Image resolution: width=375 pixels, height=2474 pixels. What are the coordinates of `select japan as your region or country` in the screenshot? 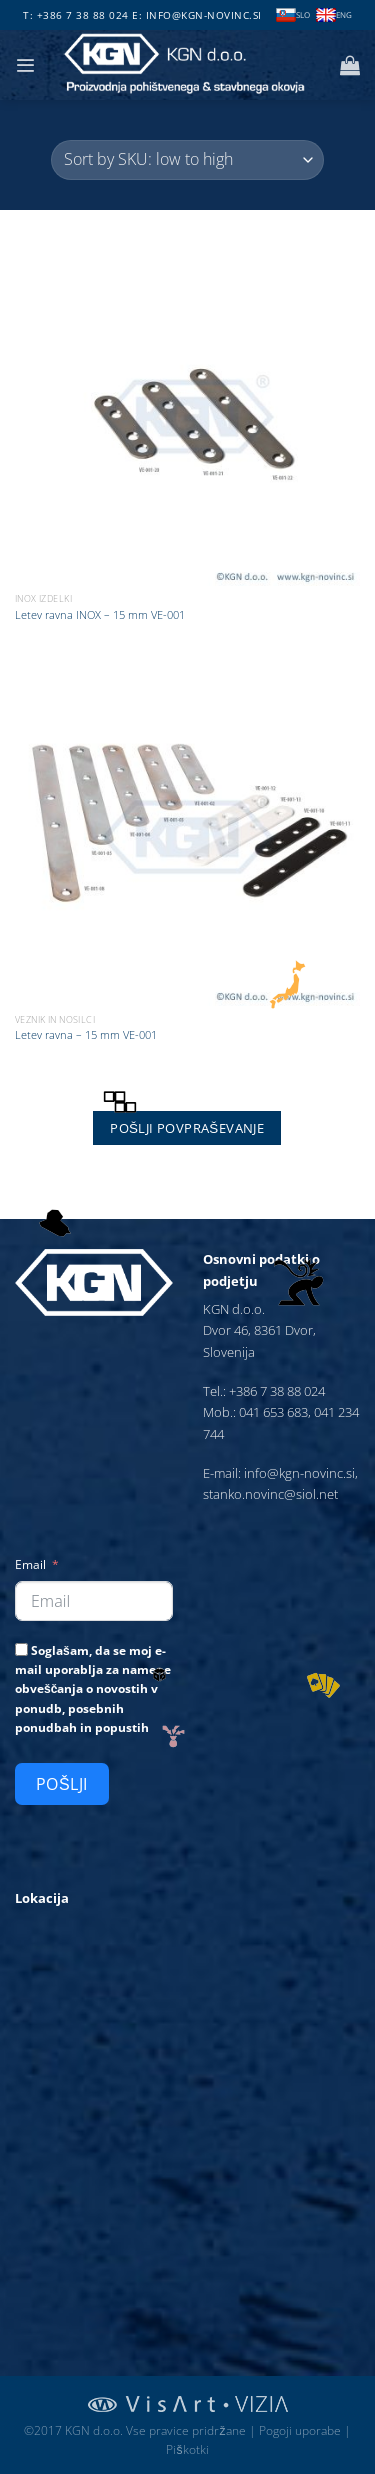 It's located at (287, 984).